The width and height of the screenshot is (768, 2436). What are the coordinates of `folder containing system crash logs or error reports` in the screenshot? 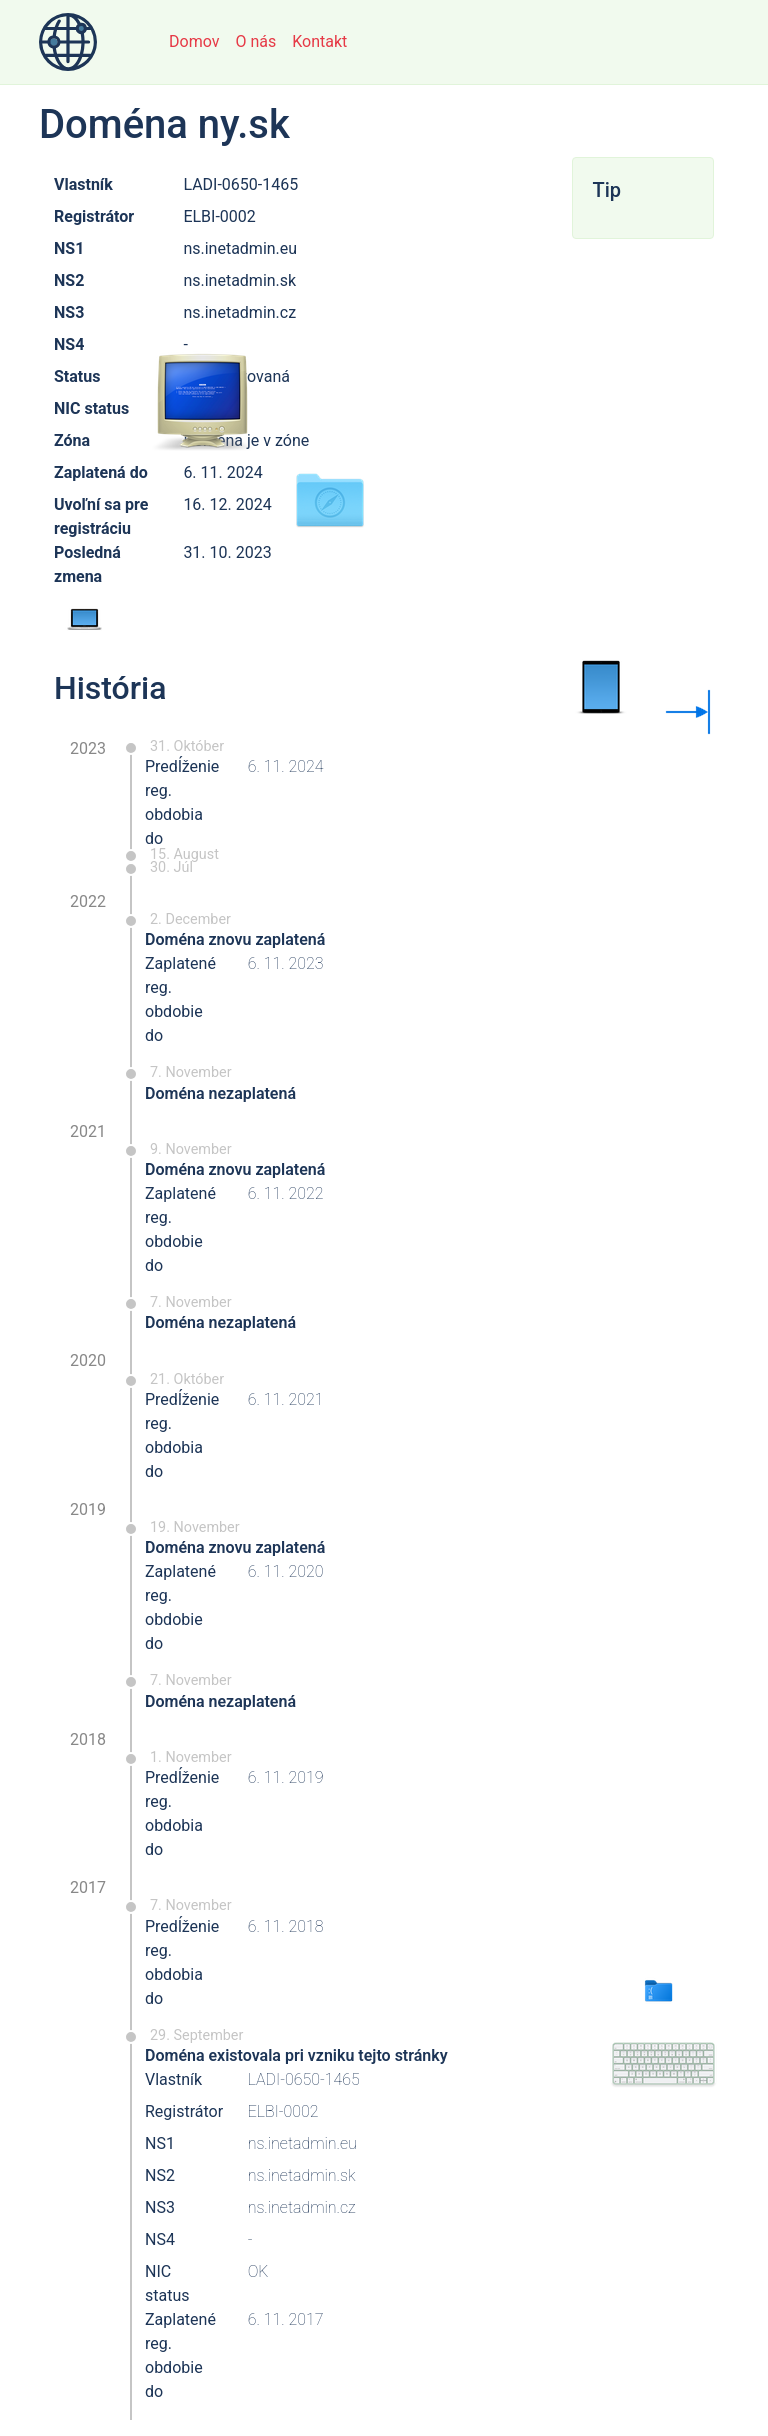 It's located at (658, 1991).